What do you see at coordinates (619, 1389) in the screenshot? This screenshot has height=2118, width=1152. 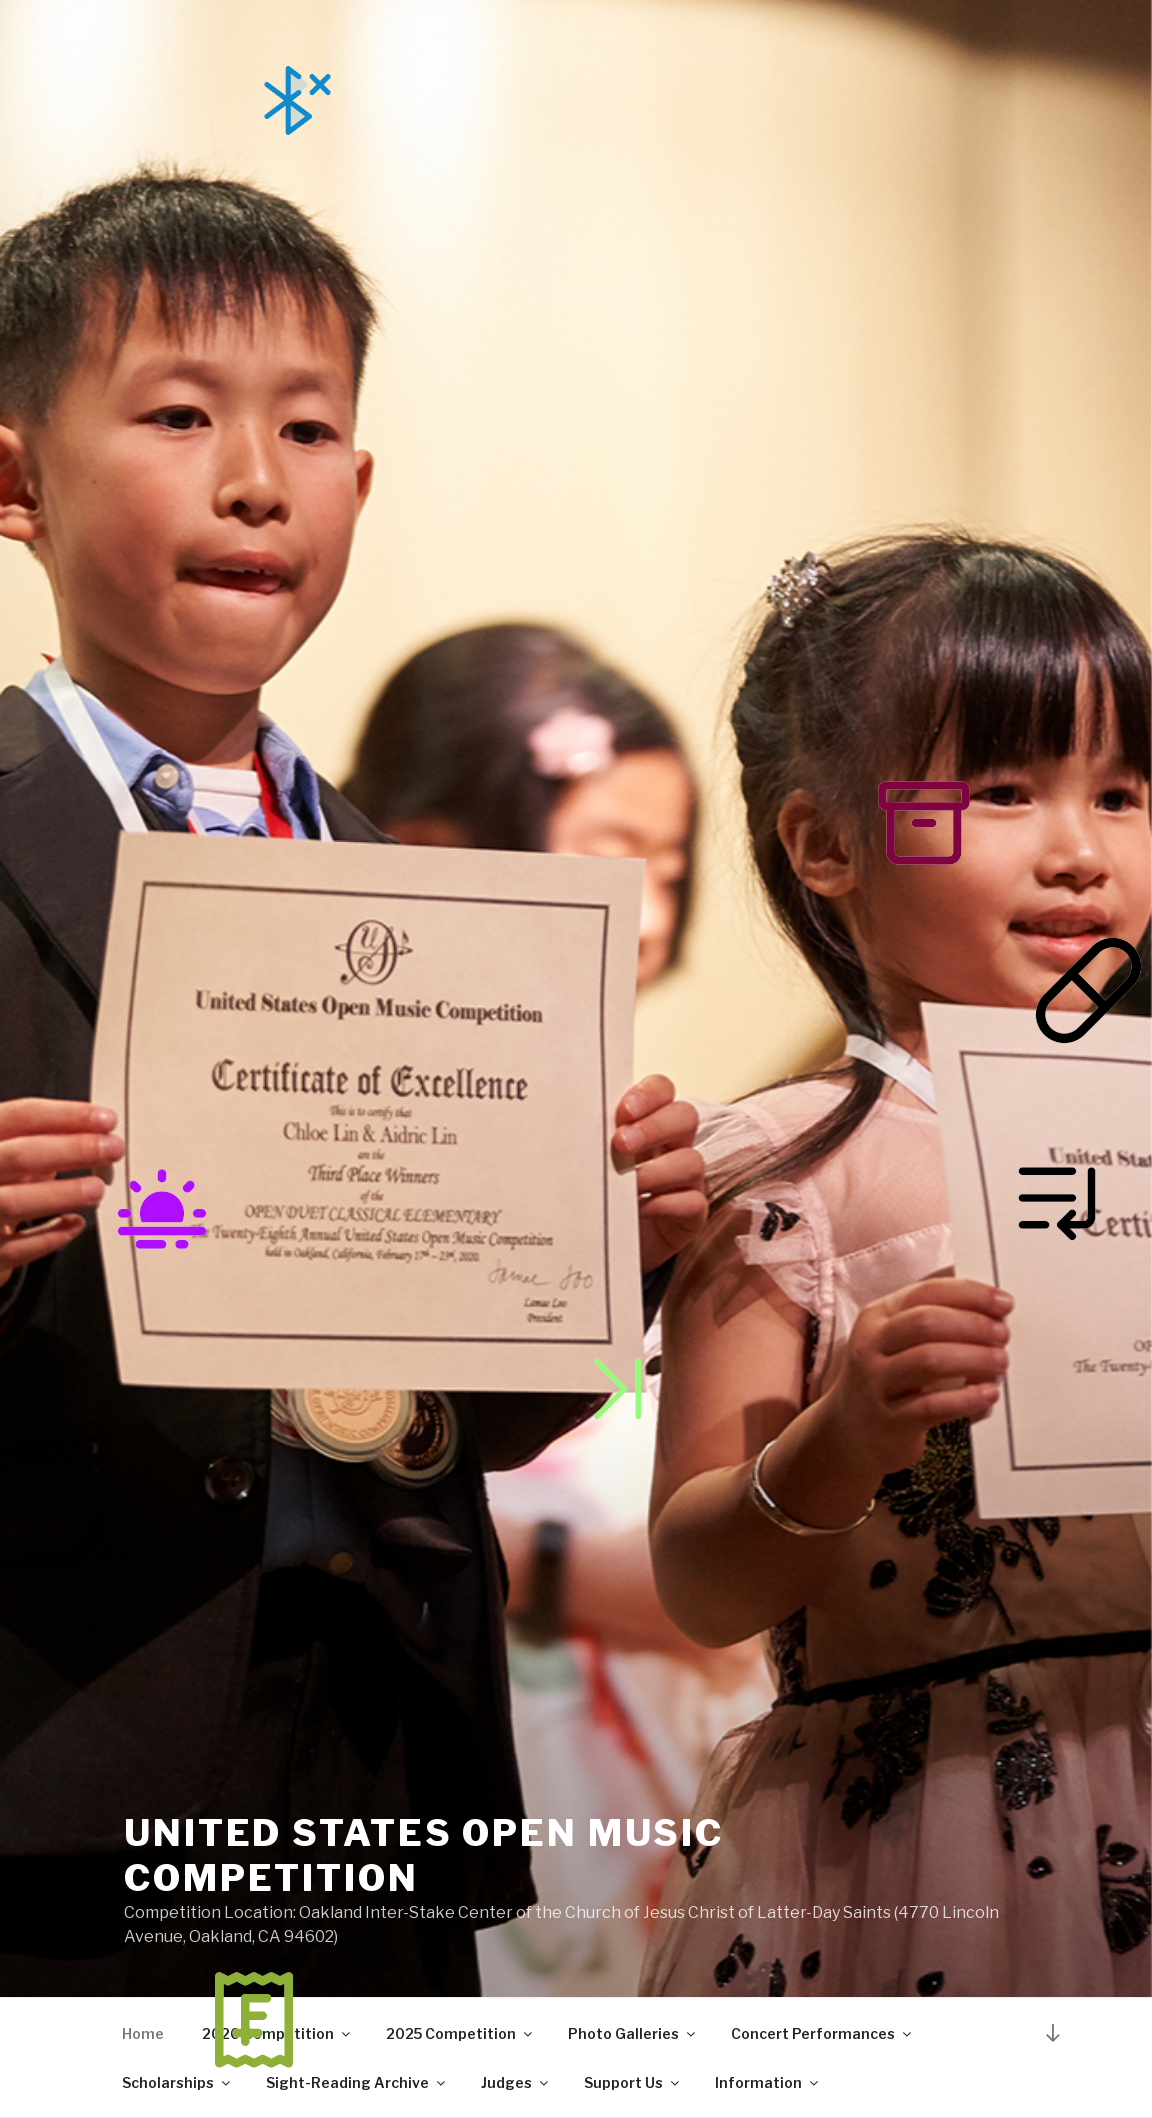 I see `skip to end or next item` at bounding box center [619, 1389].